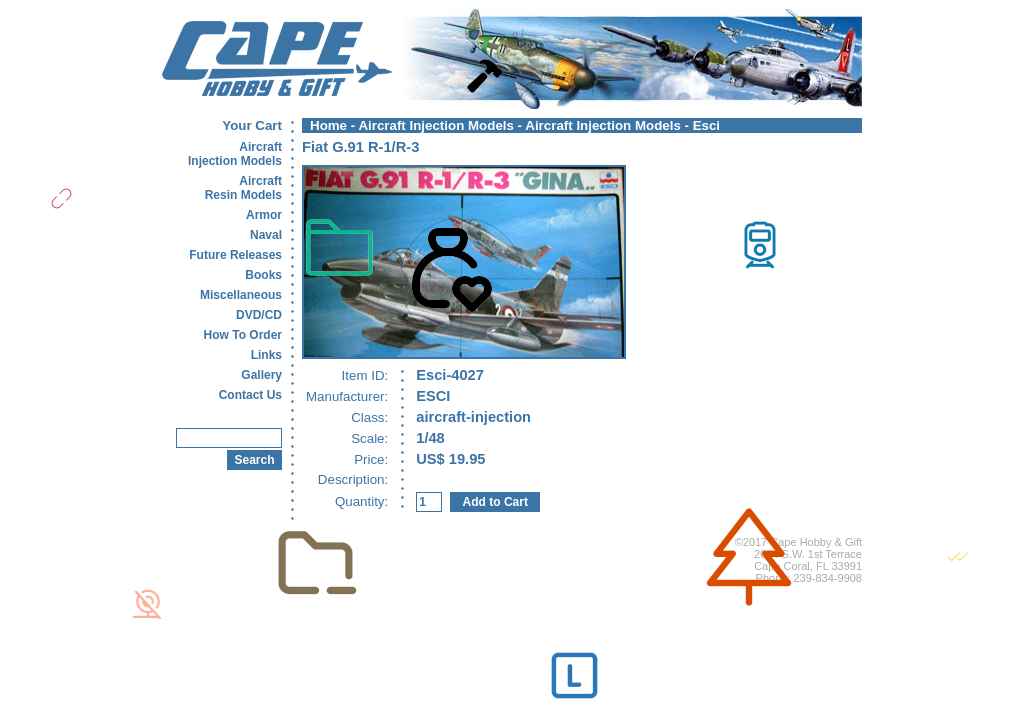 This screenshot has width=1024, height=720. I want to click on view train schedules or routes, so click(760, 245).